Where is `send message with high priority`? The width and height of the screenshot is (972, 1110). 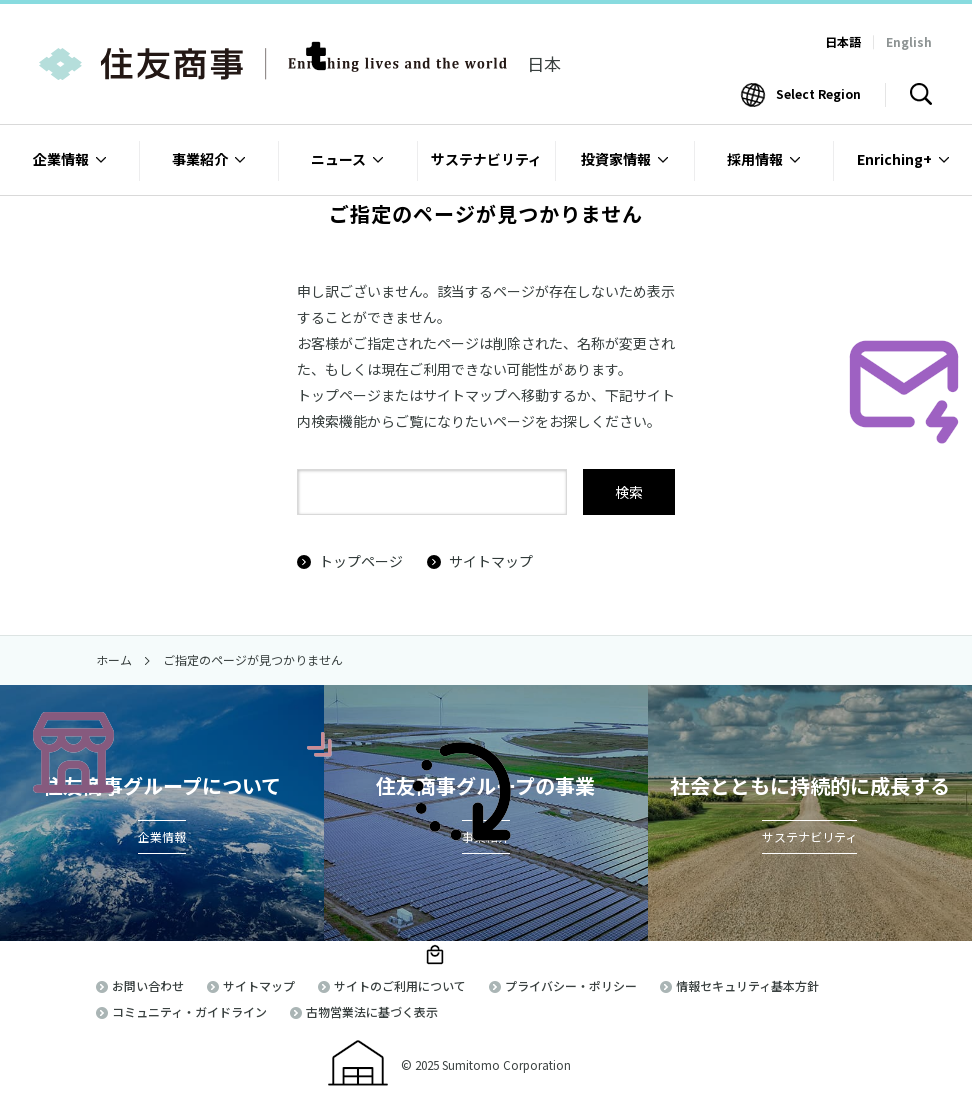
send message with high priority is located at coordinates (904, 384).